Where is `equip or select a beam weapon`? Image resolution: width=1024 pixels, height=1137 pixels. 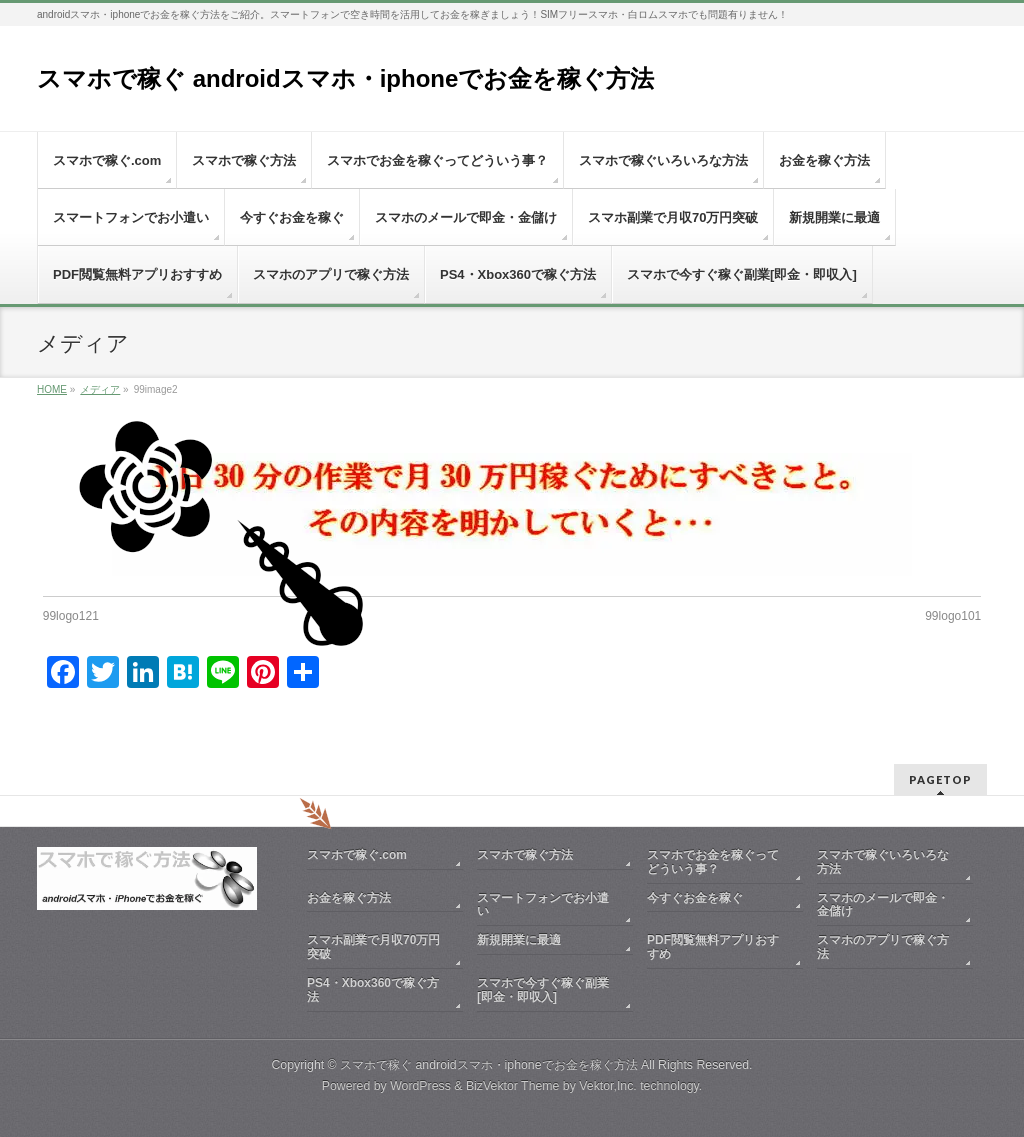
equip or select a beam weapon is located at coordinates (300, 583).